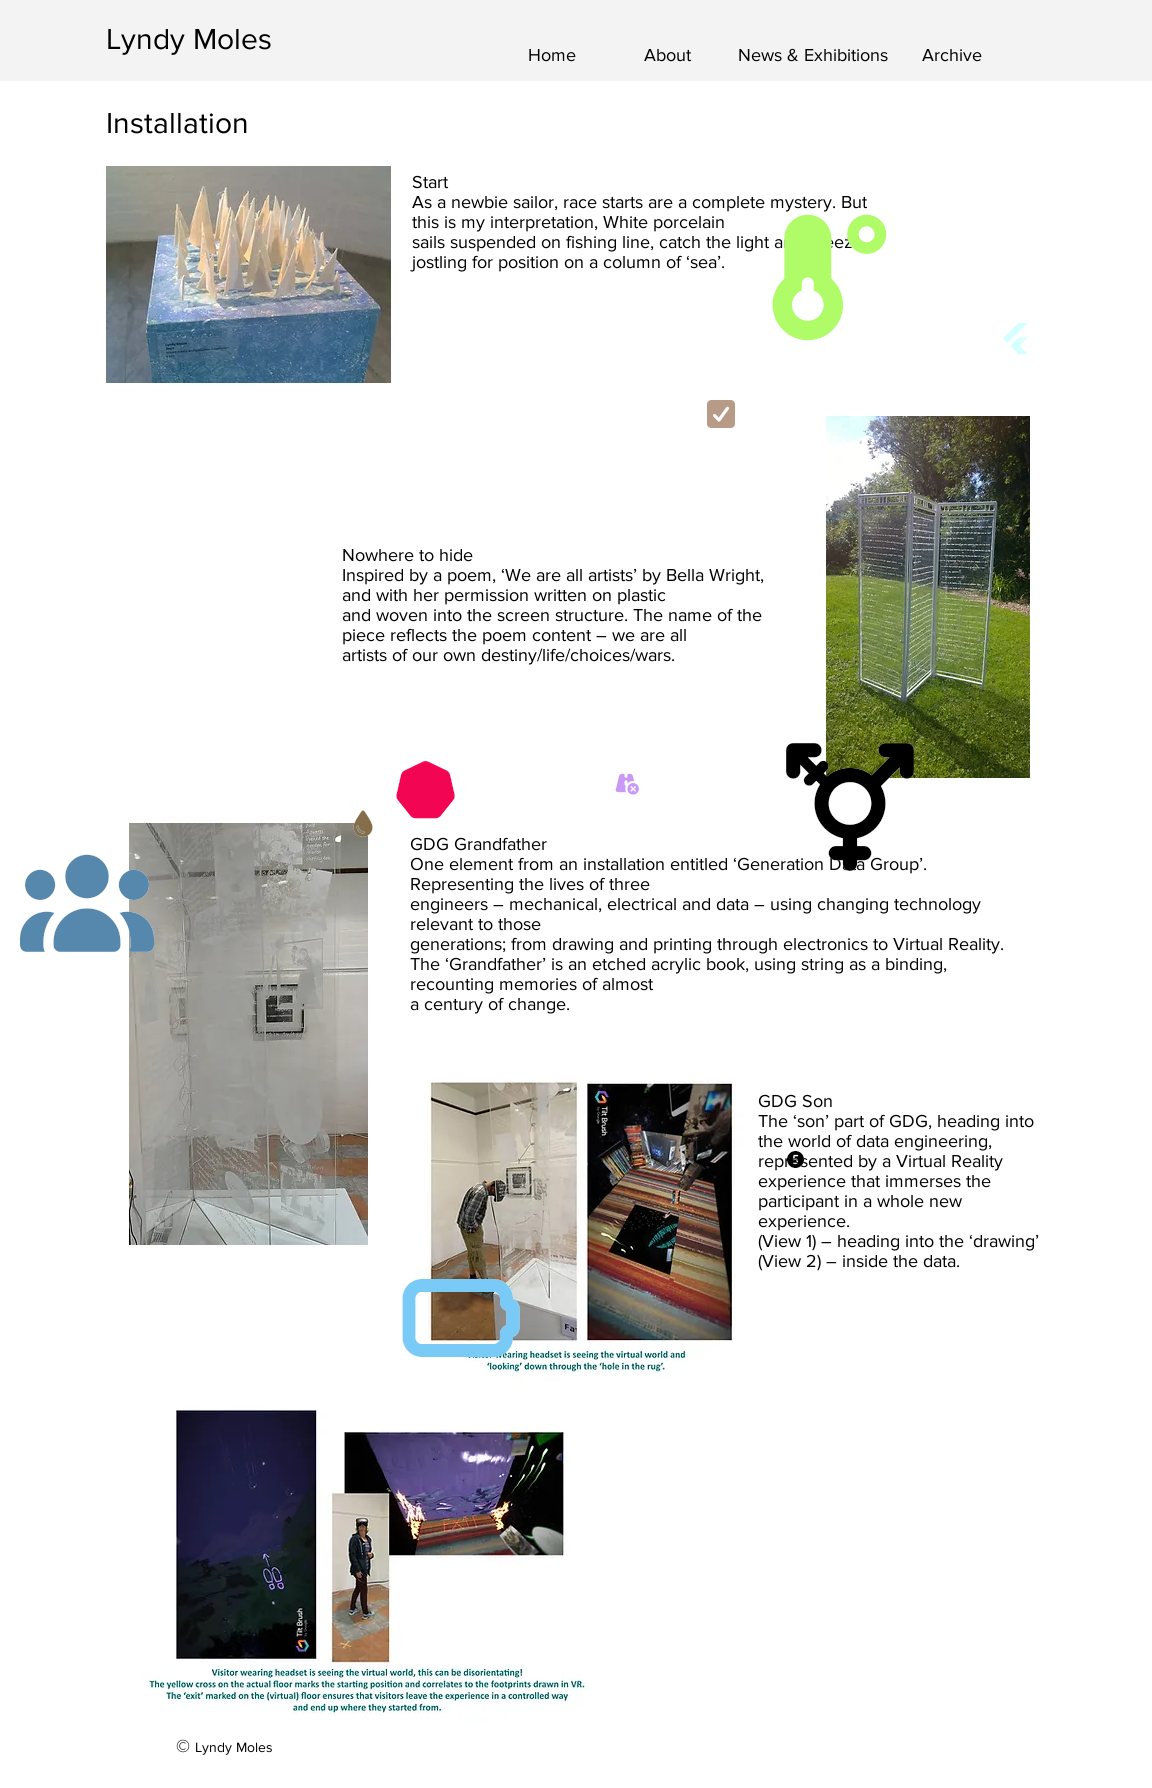  What do you see at coordinates (461, 1318) in the screenshot?
I see `indicates current battery level` at bounding box center [461, 1318].